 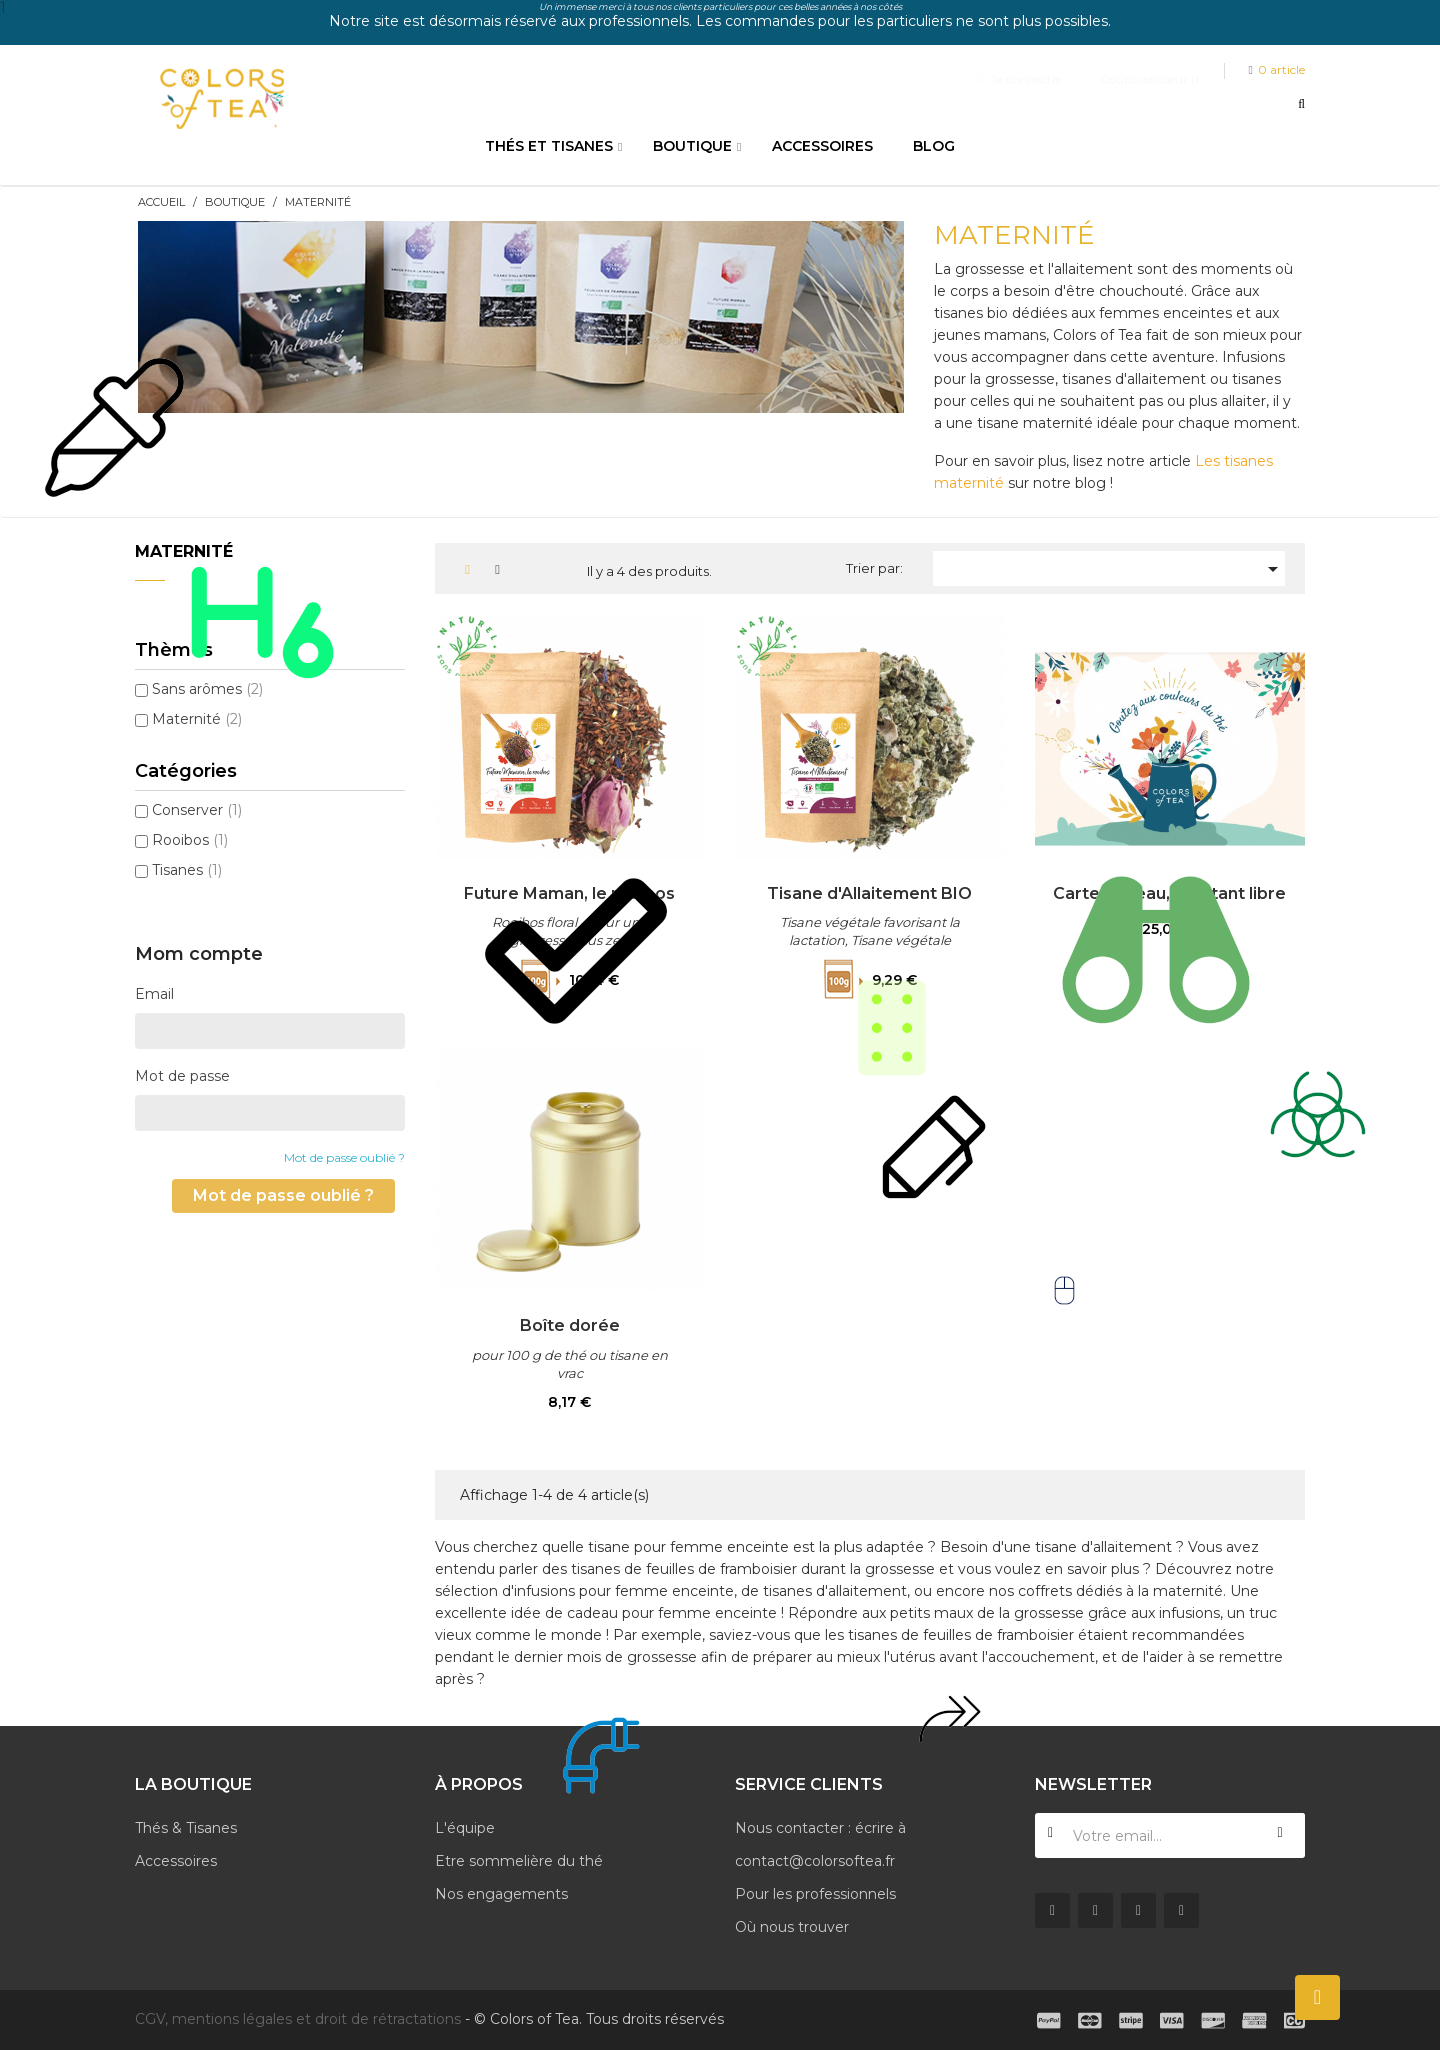 What do you see at coordinates (114, 427) in the screenshot?
I see `sample a color from the canvas` at bounding box center [114, 427].